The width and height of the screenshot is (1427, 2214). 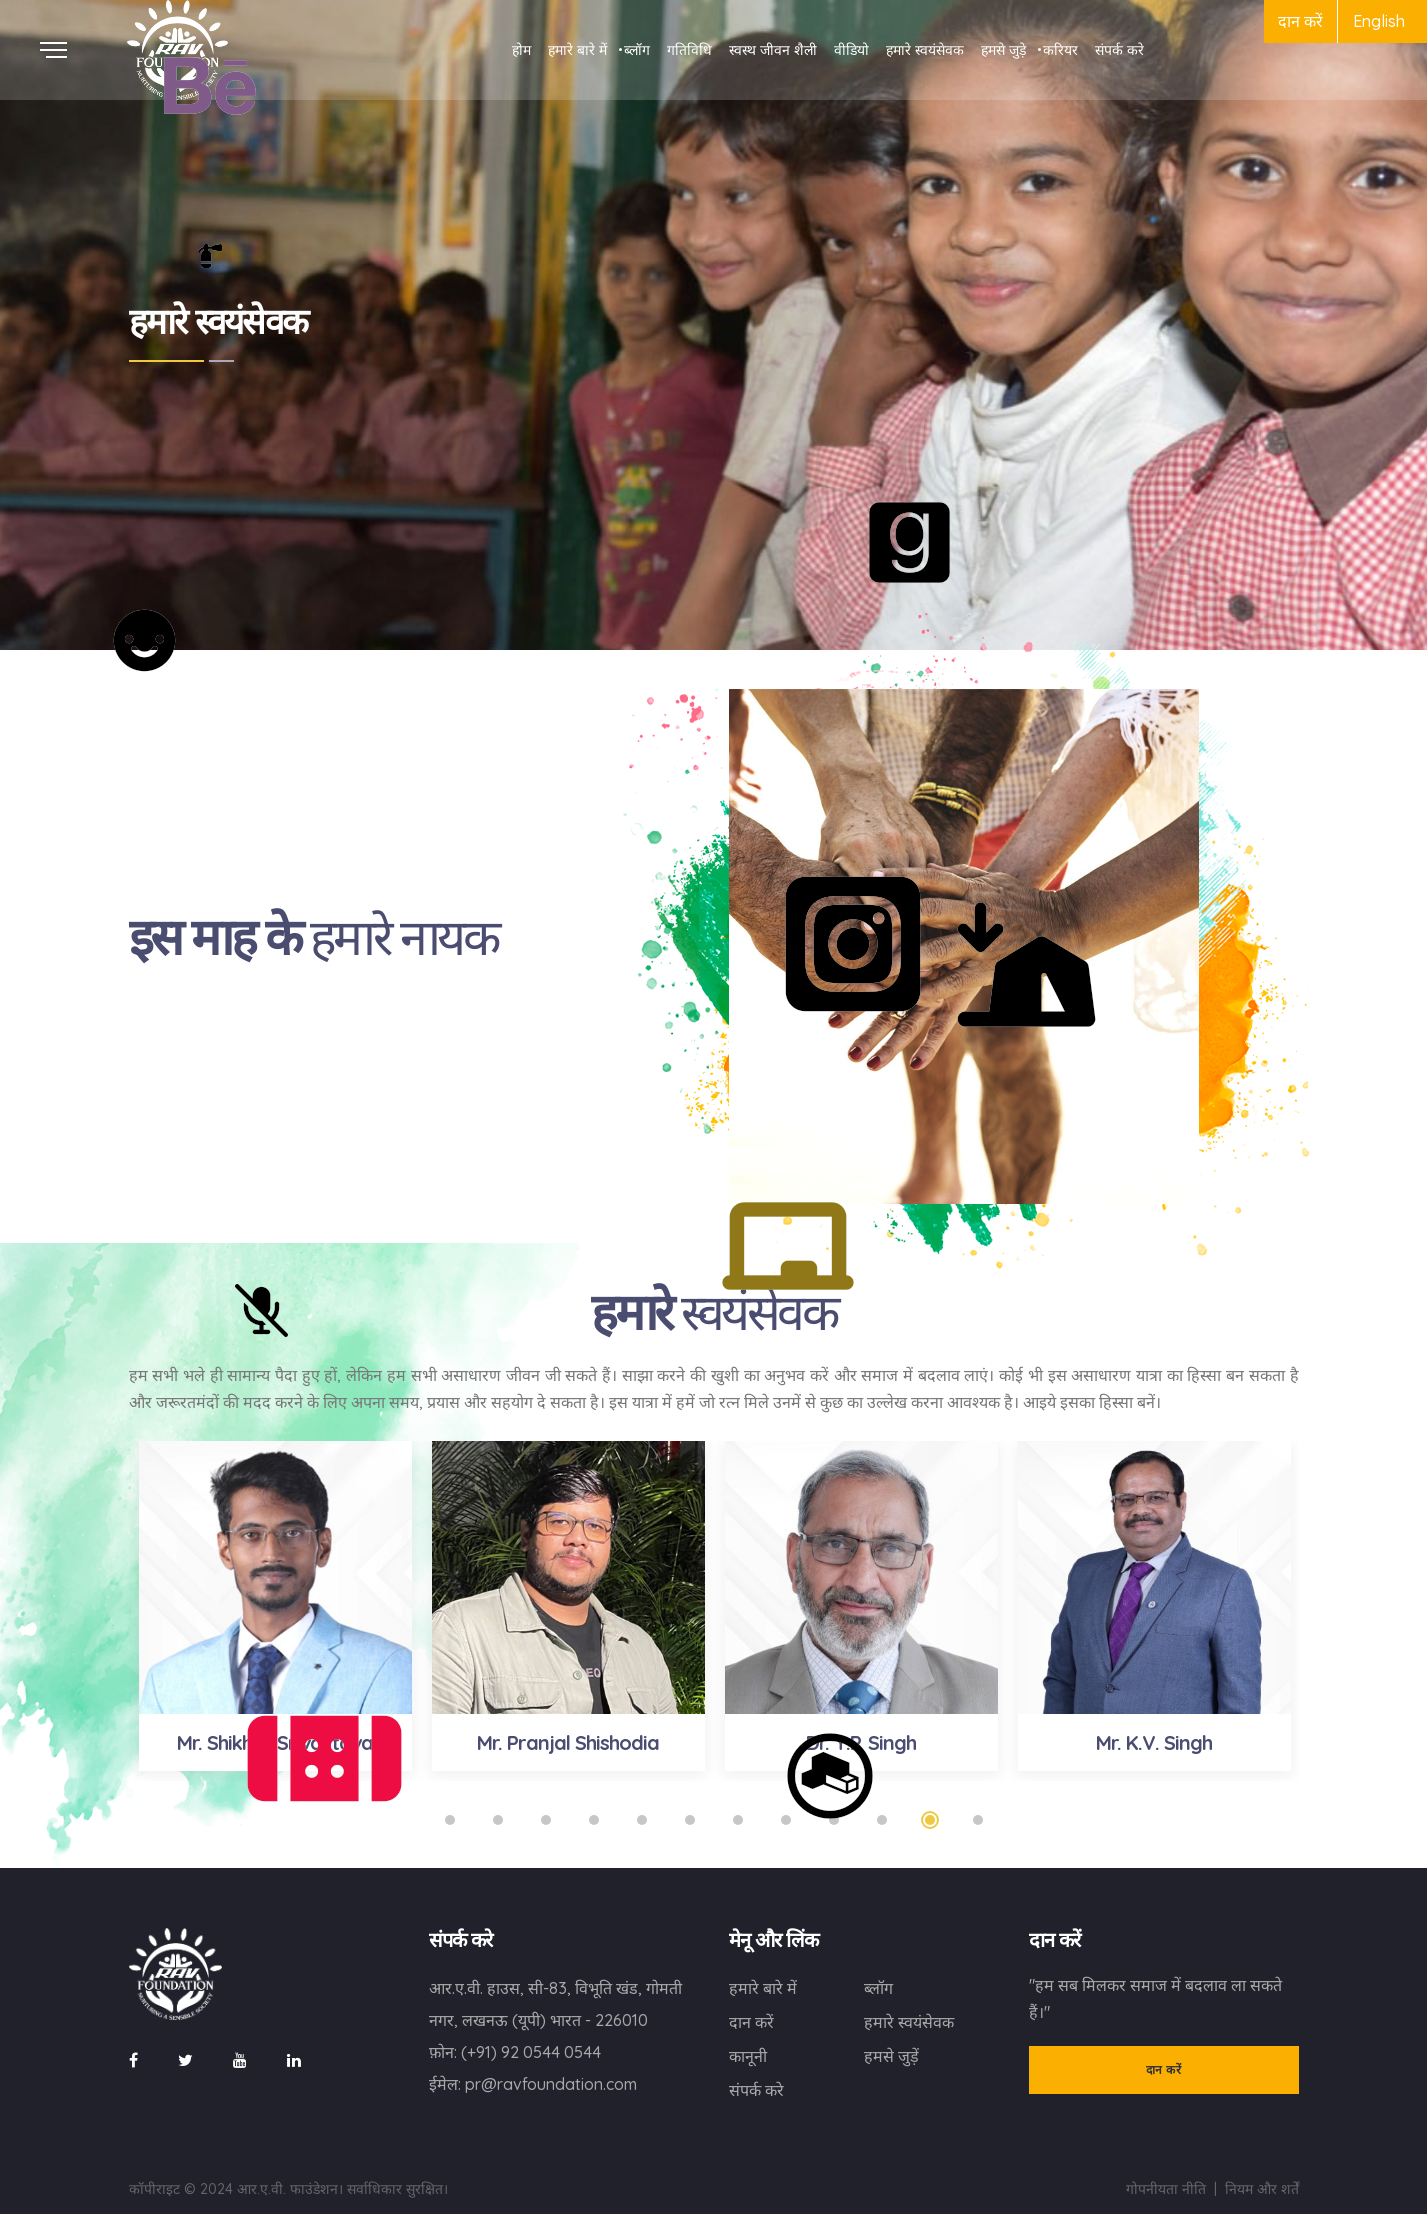 I want to click on indicates content is licensed for remixing, so click(x=830, y=1776).